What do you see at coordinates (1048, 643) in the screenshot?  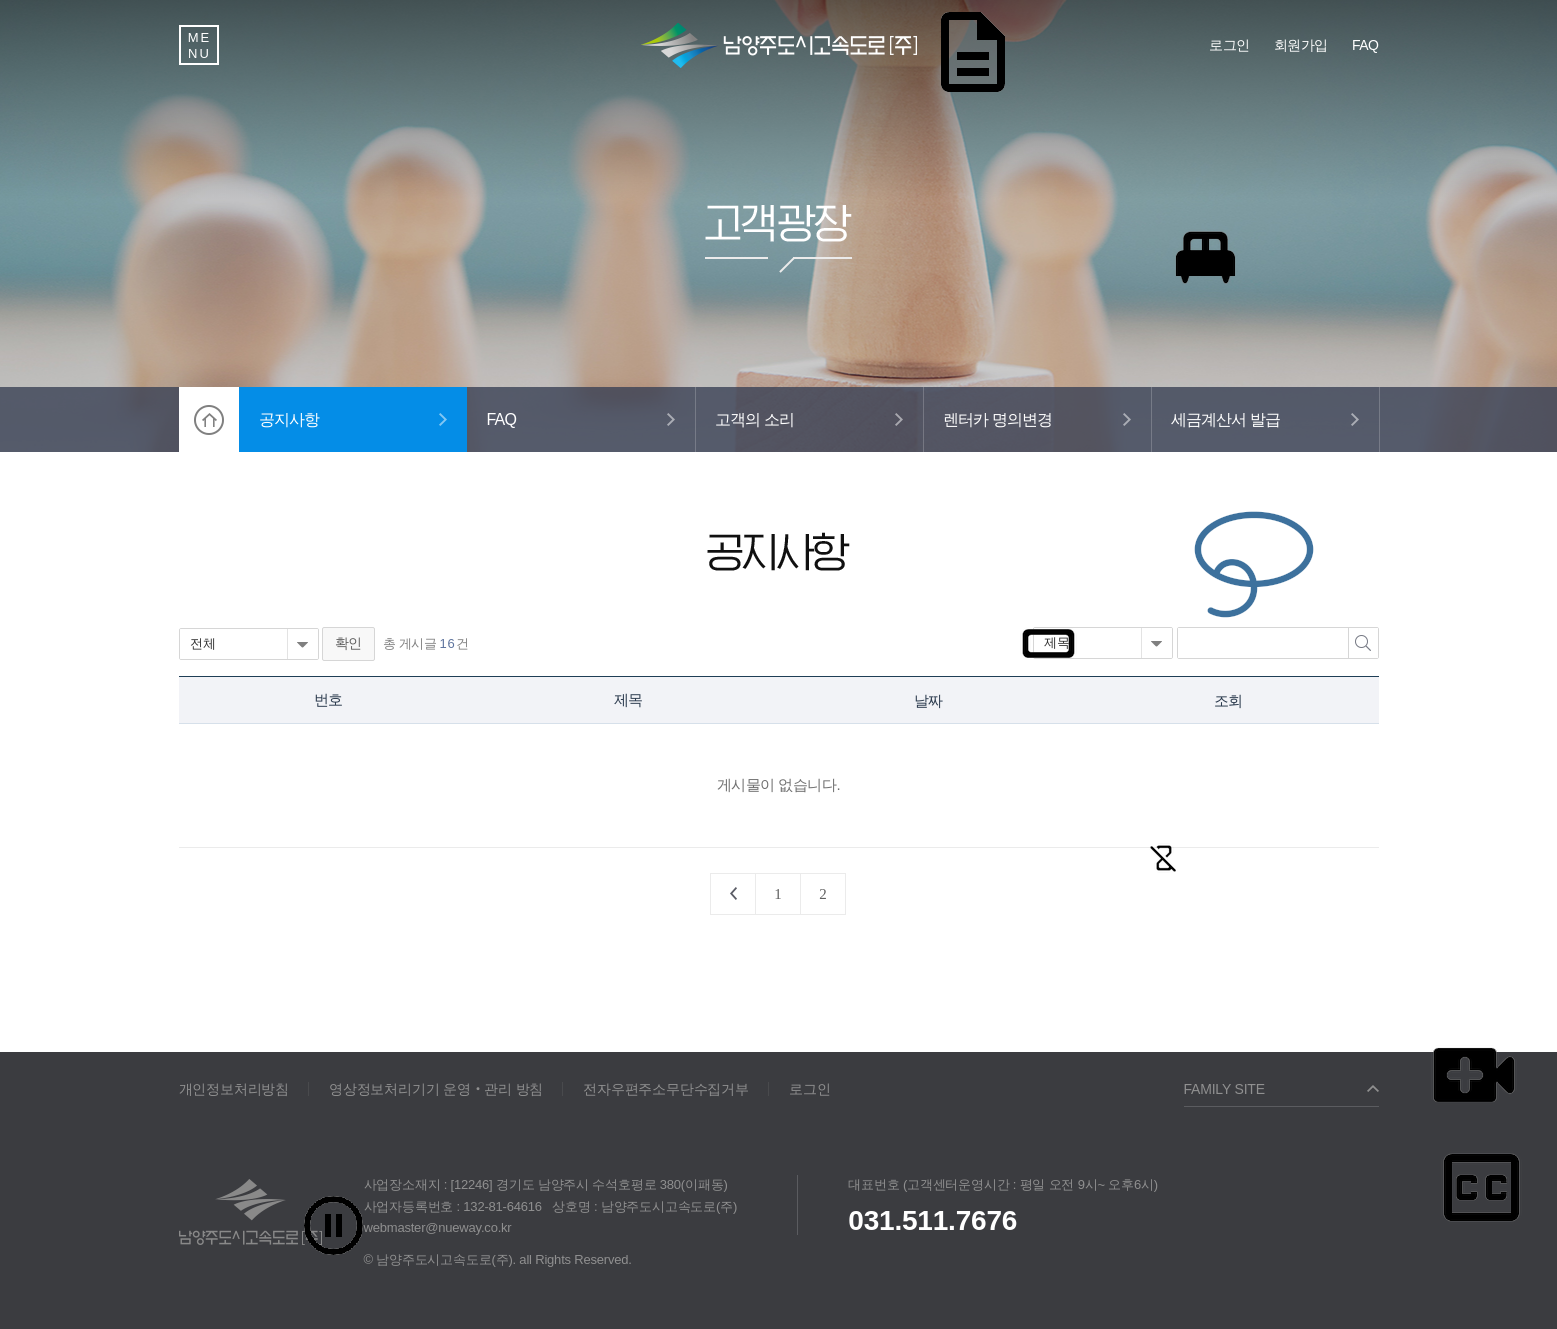 I see `crop image to 7:5 aspect ratio` at bounding box center [1048, 643].